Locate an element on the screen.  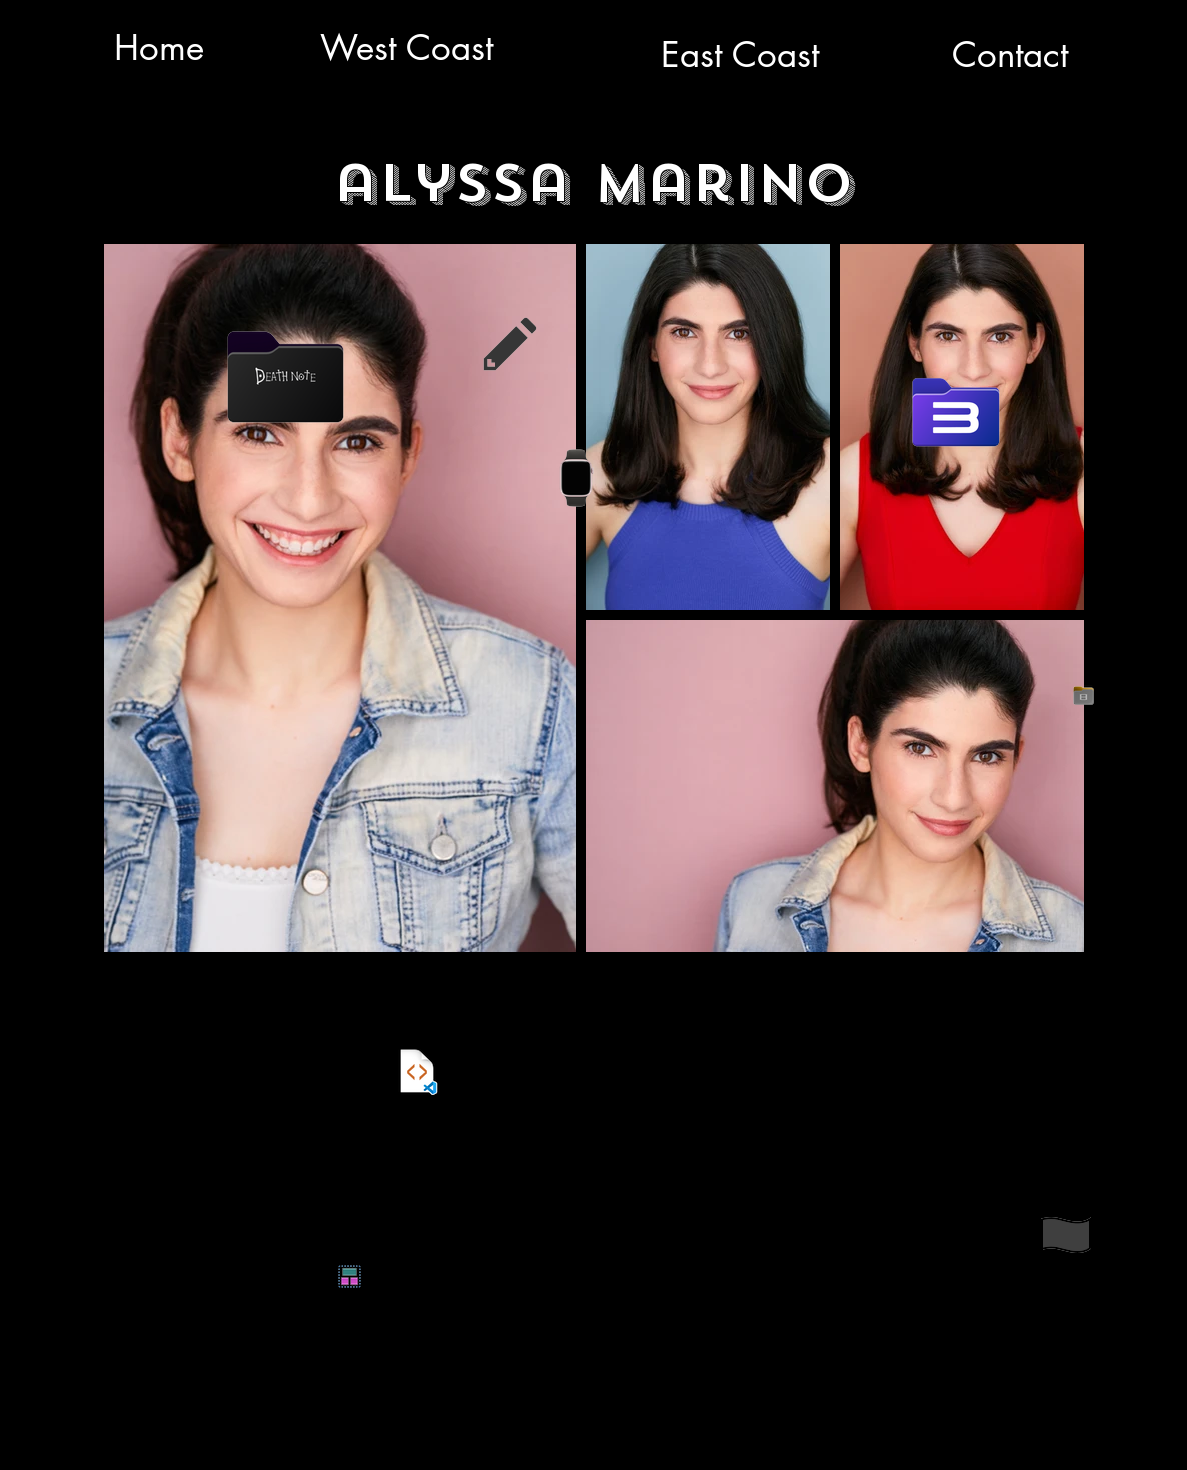
open your videos folder is located at coordinates (1083, 695).